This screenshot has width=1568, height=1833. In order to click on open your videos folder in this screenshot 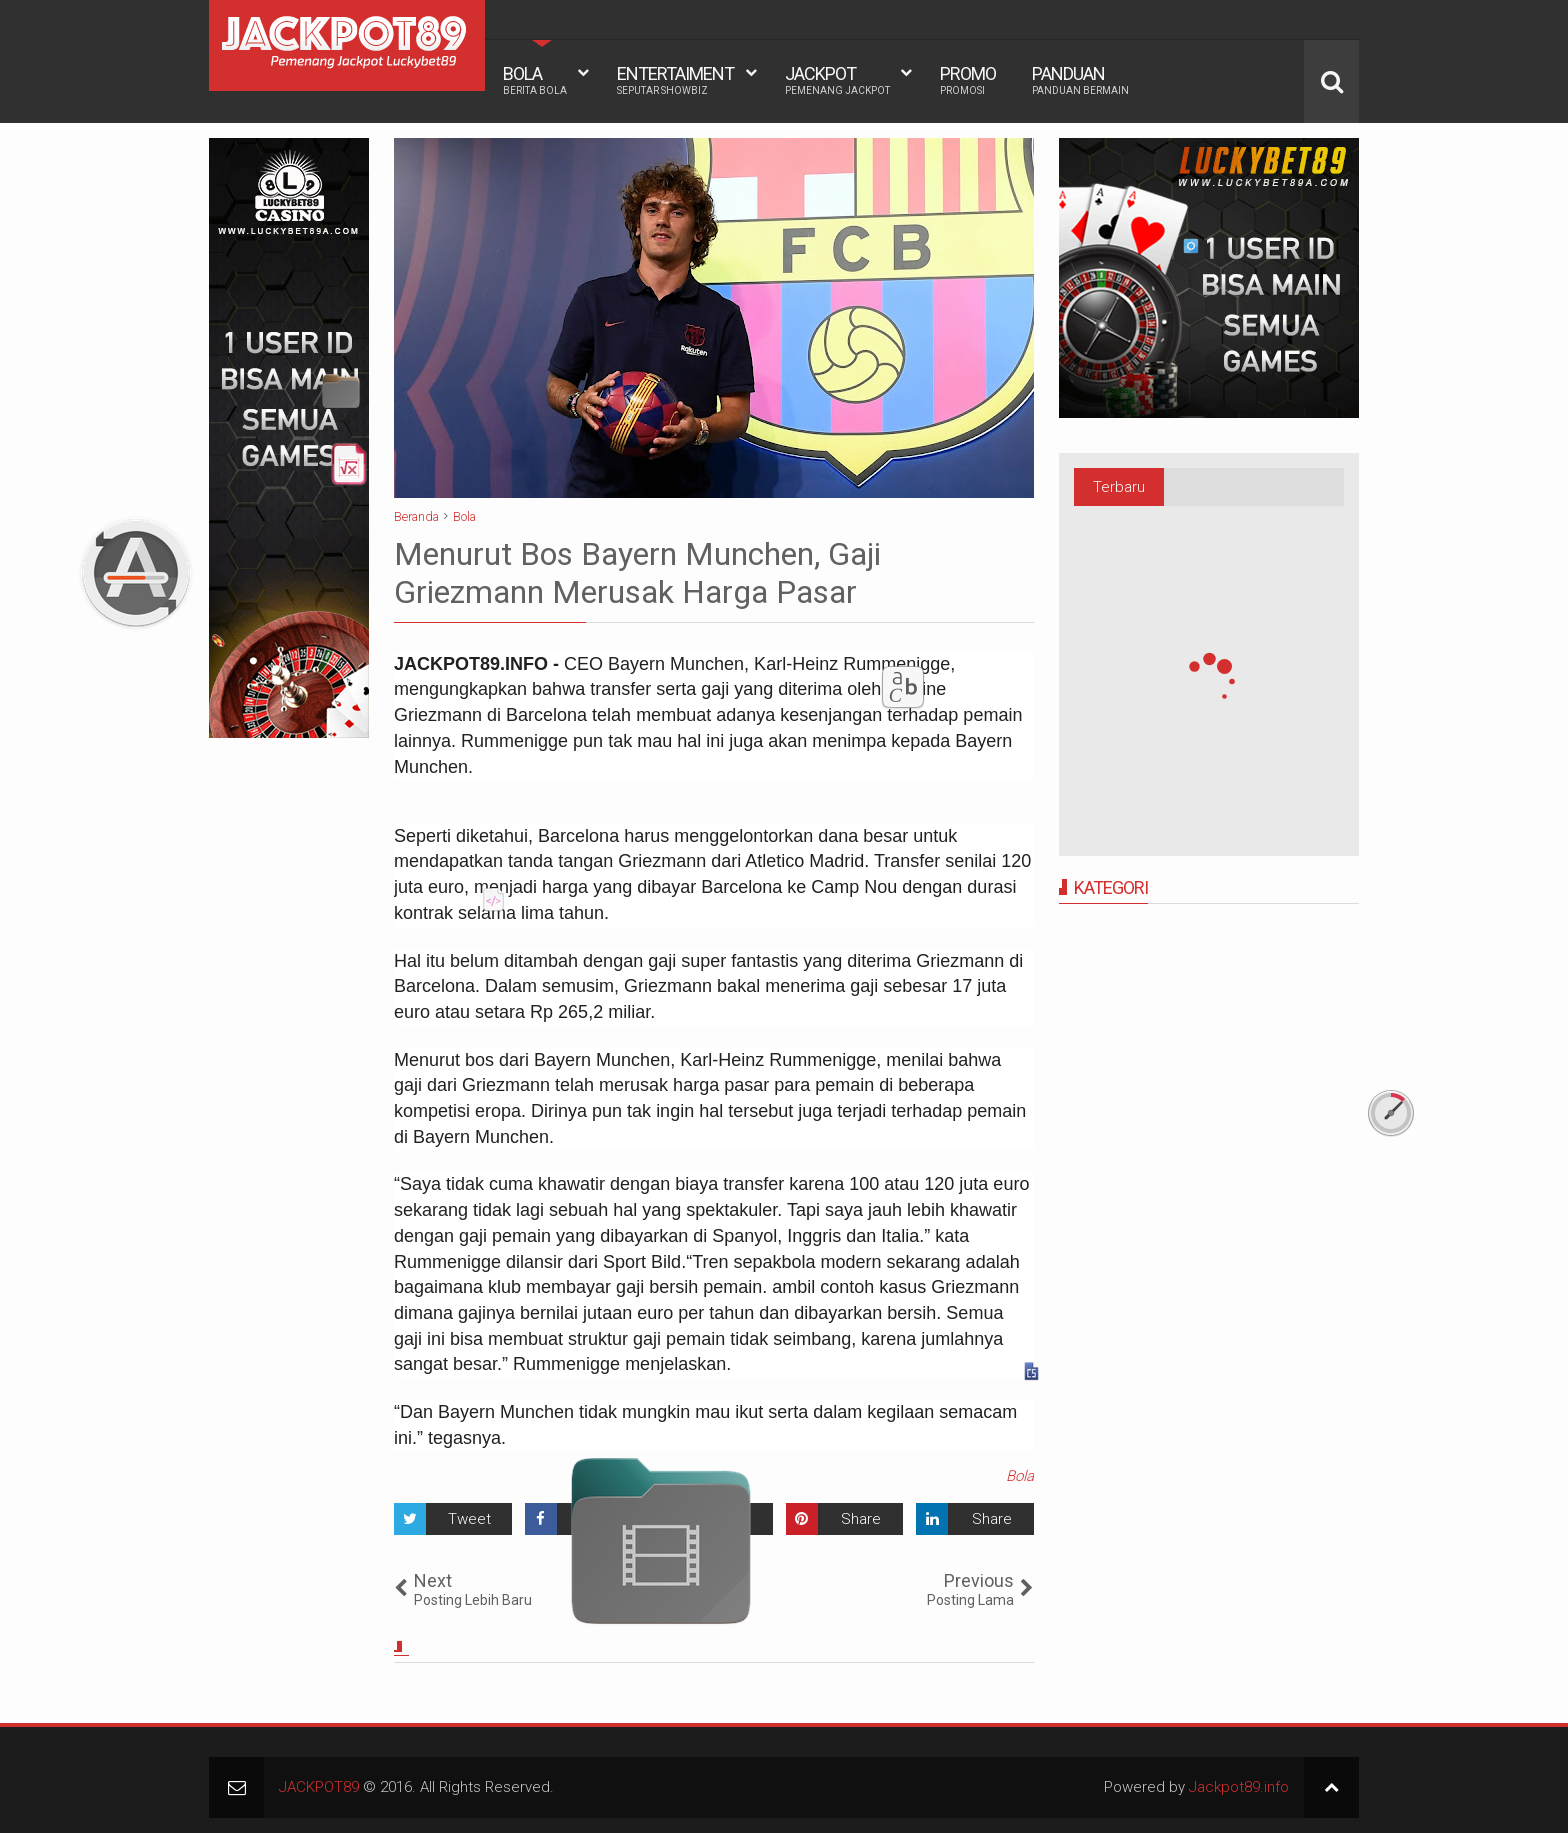, I will do `click(661, 1541)`.